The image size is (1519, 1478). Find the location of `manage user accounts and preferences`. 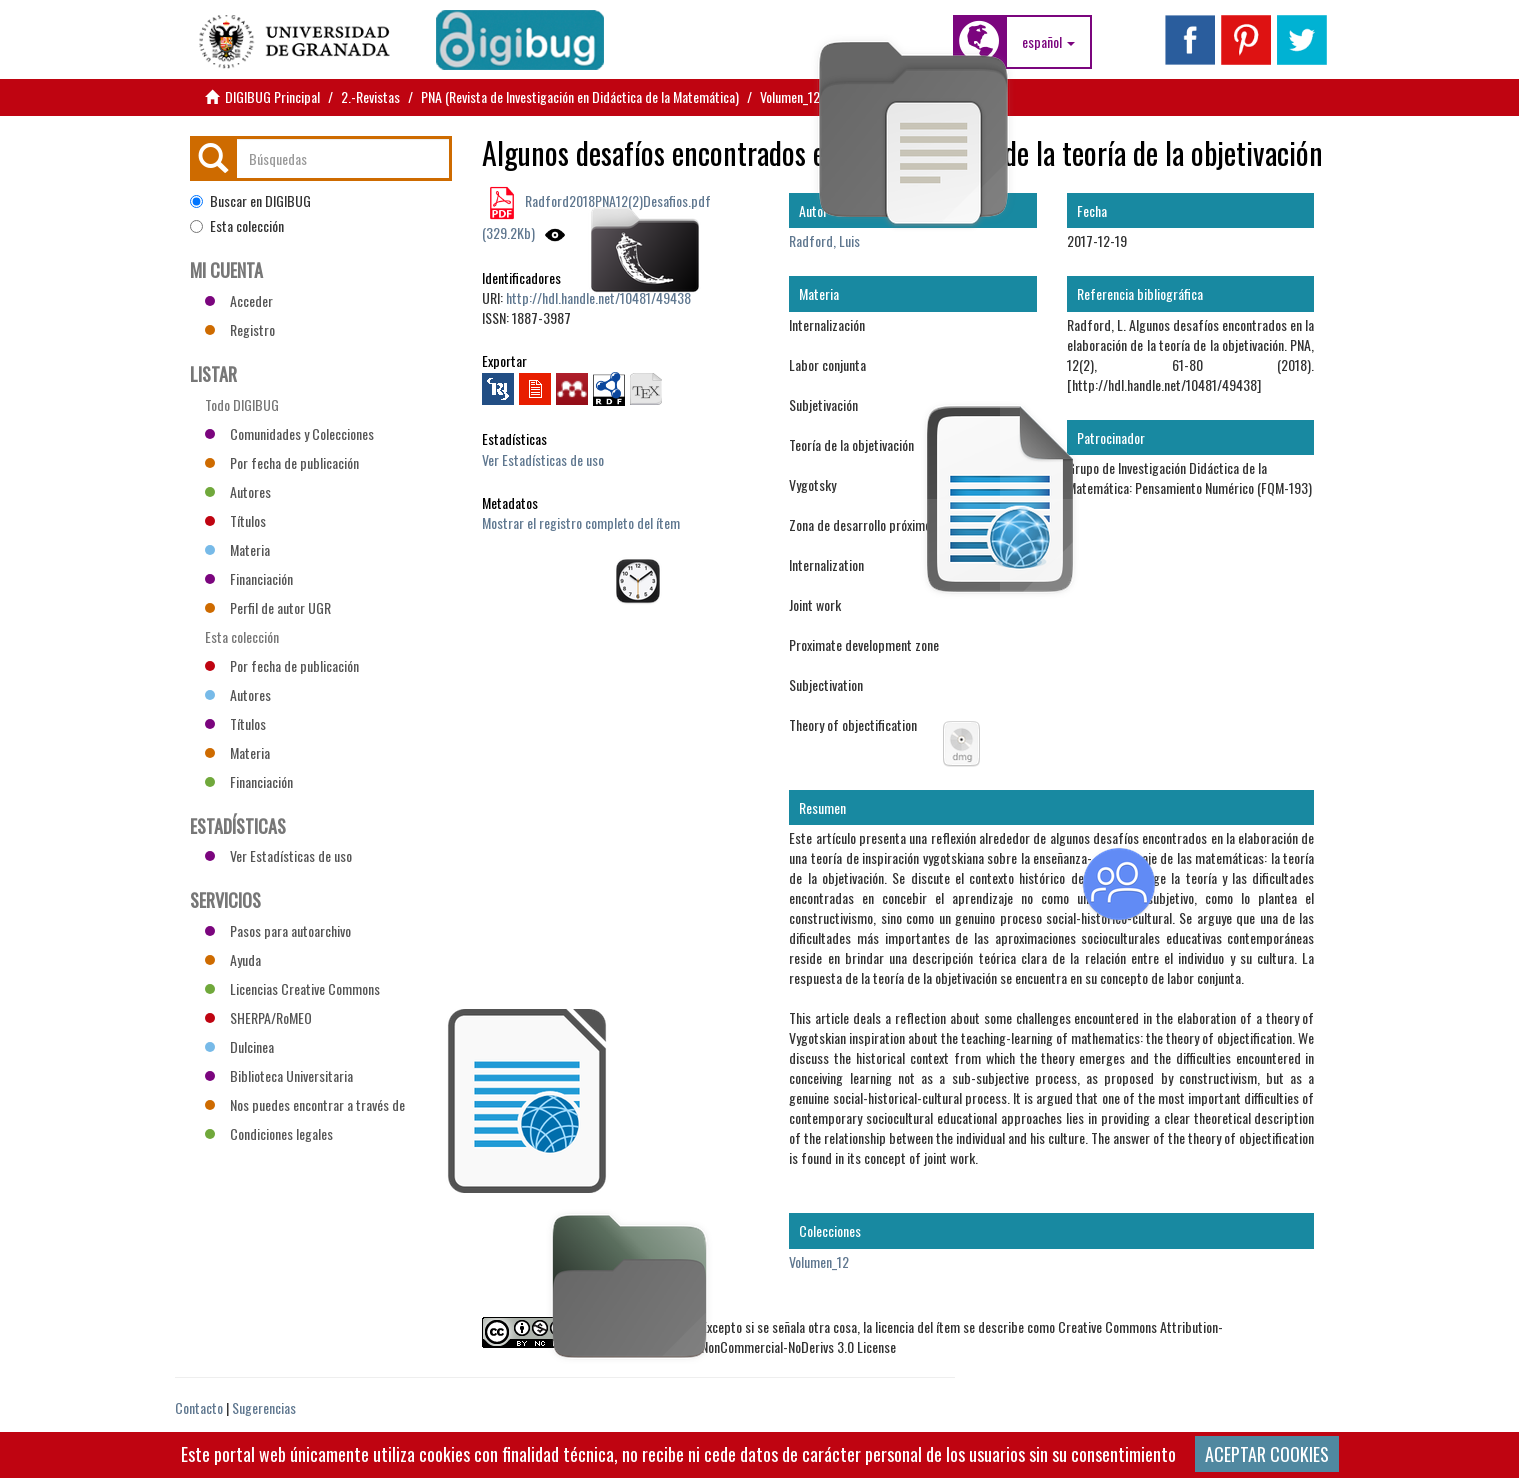

manage user accounts and preferences is located at coordinates (1119, 884).